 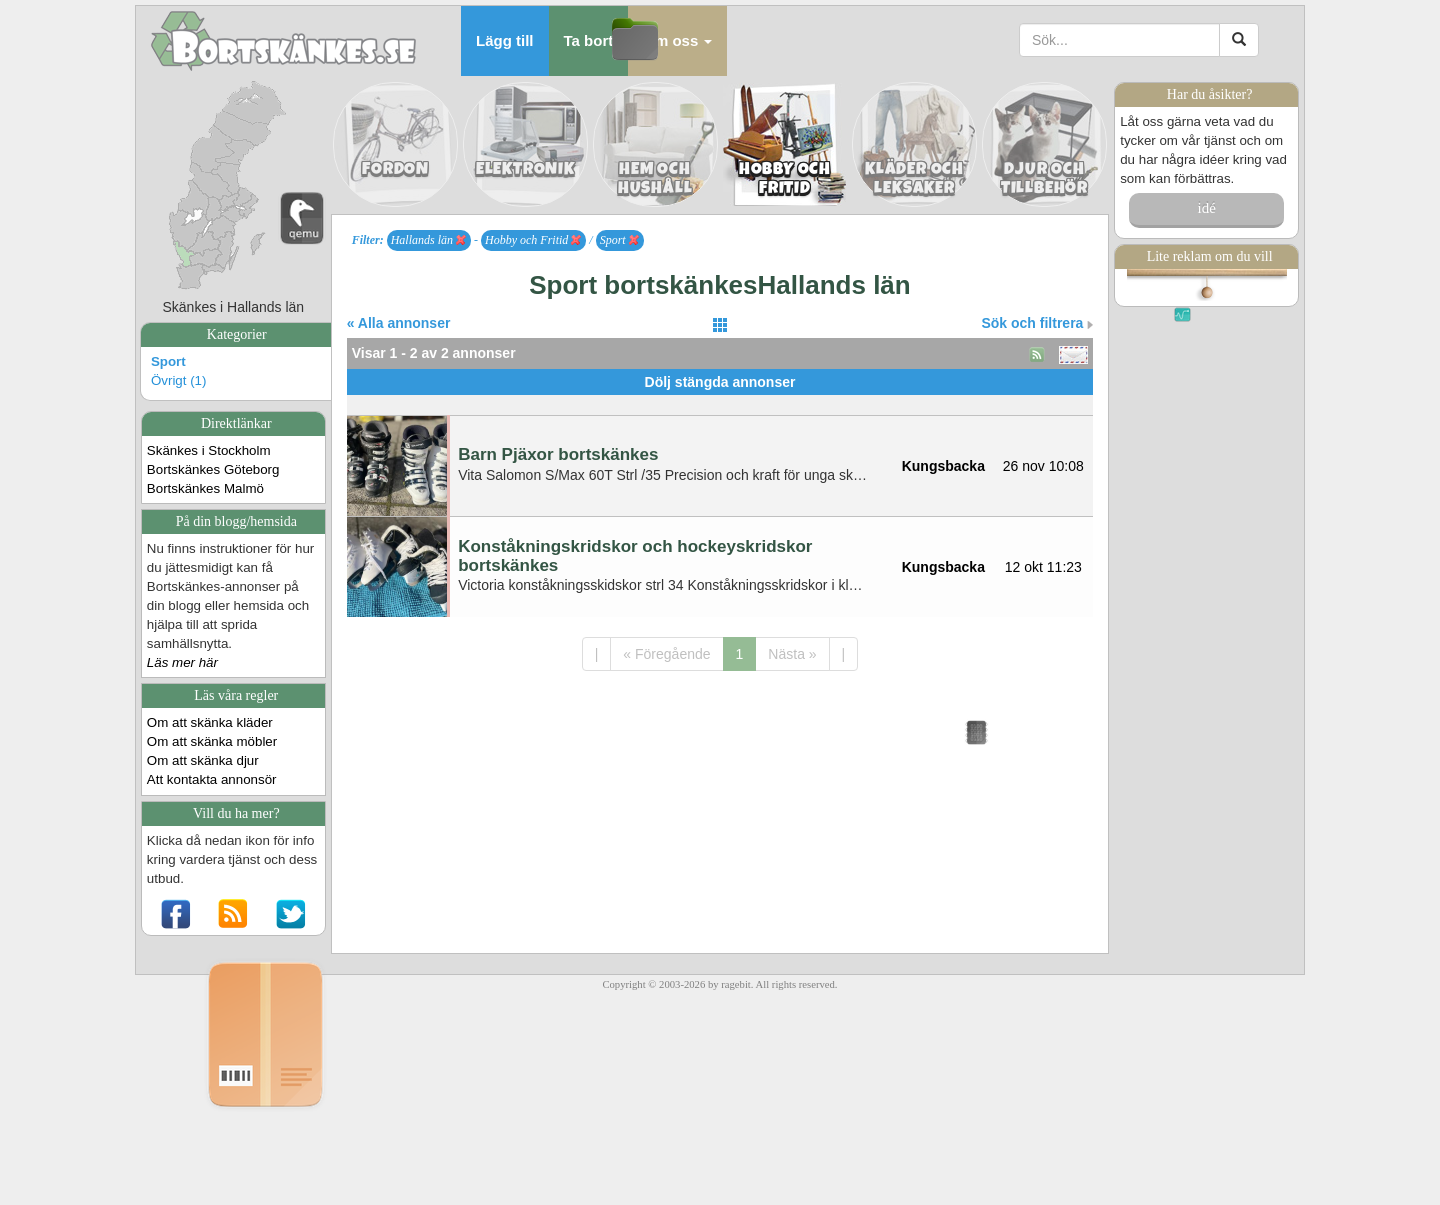 What do you see at coordinates (302, 218) in the screenshot?
I see `qemu virtual disk image file` at bounding box center [302, 218].